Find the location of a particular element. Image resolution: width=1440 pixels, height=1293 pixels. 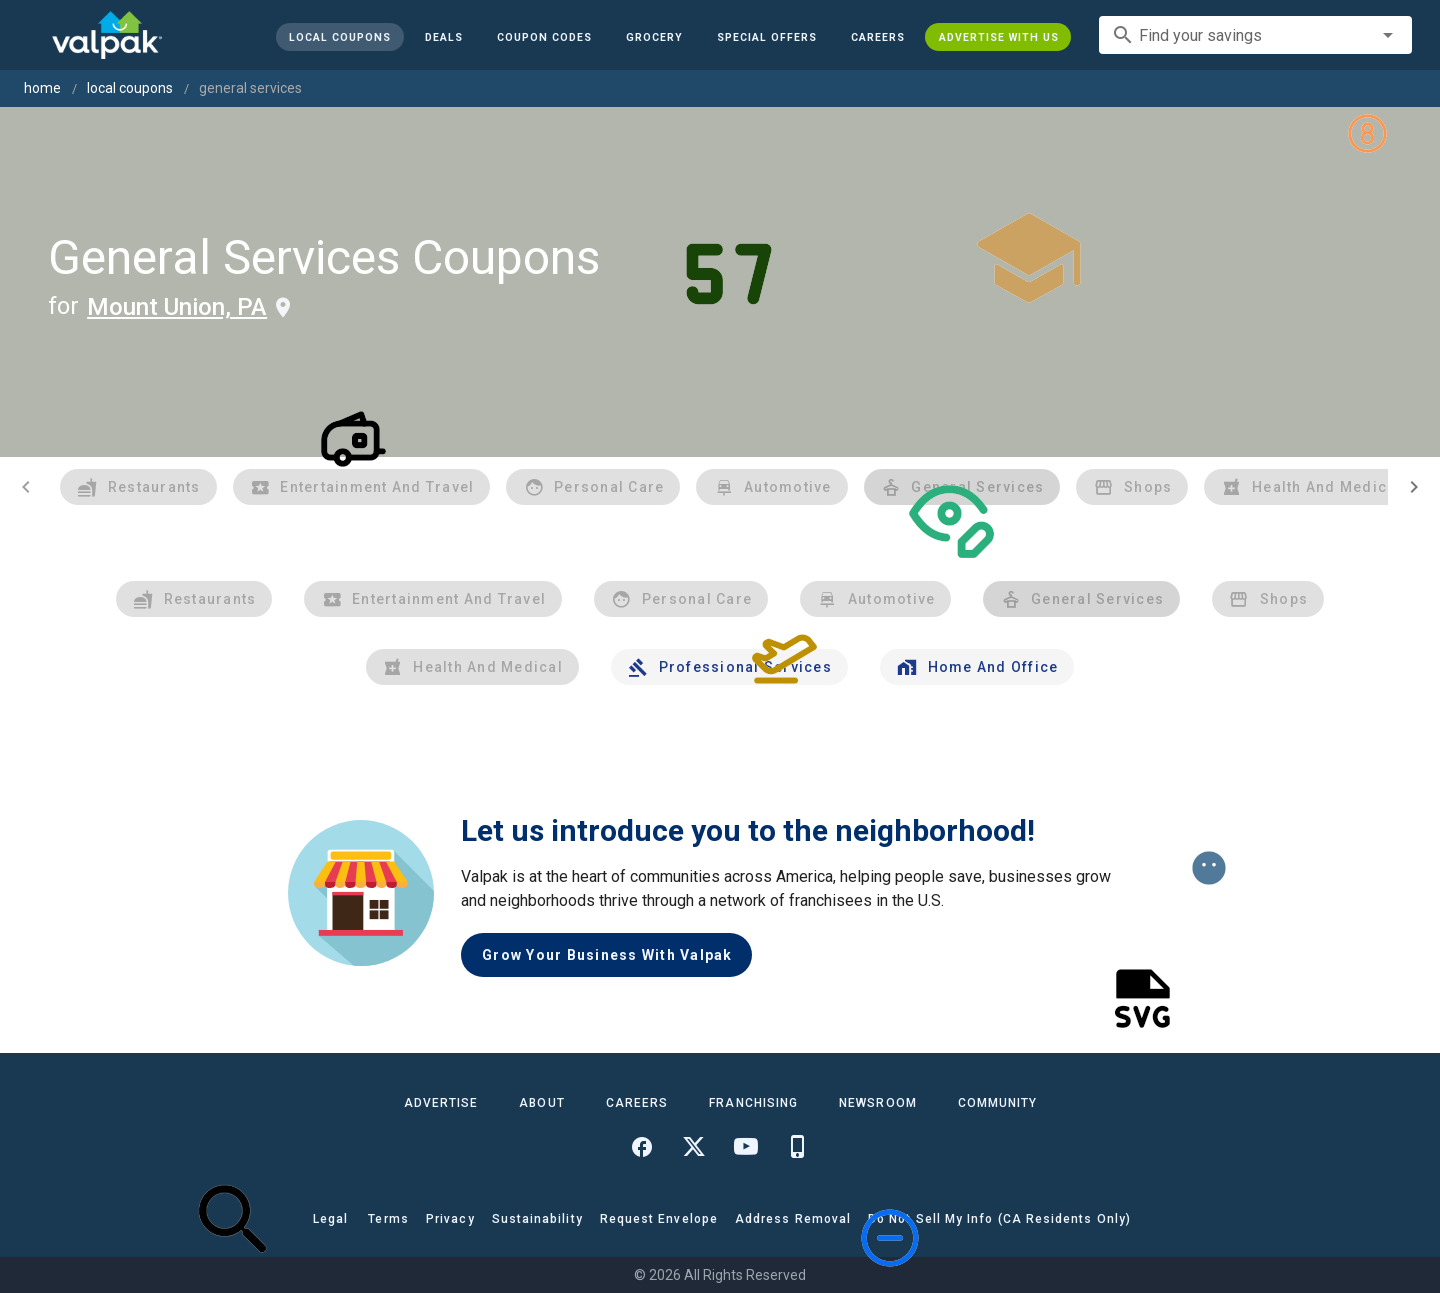

search for content or items is located at coordinates (234, 1220).